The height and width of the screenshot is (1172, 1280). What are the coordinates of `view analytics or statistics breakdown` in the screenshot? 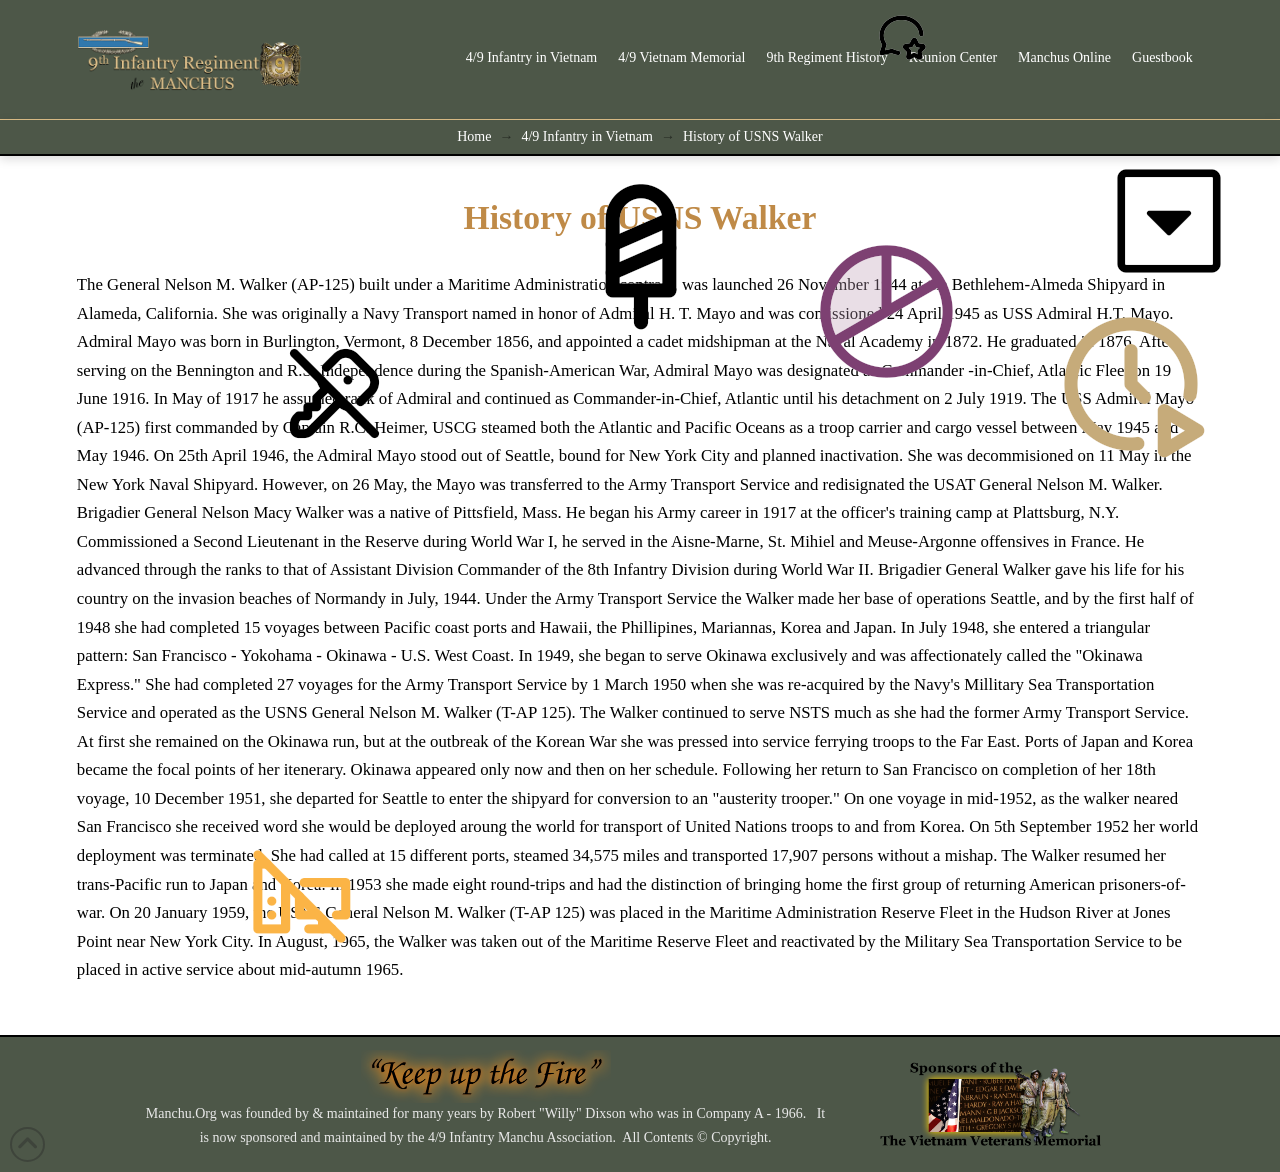 It's located at (886, 311).